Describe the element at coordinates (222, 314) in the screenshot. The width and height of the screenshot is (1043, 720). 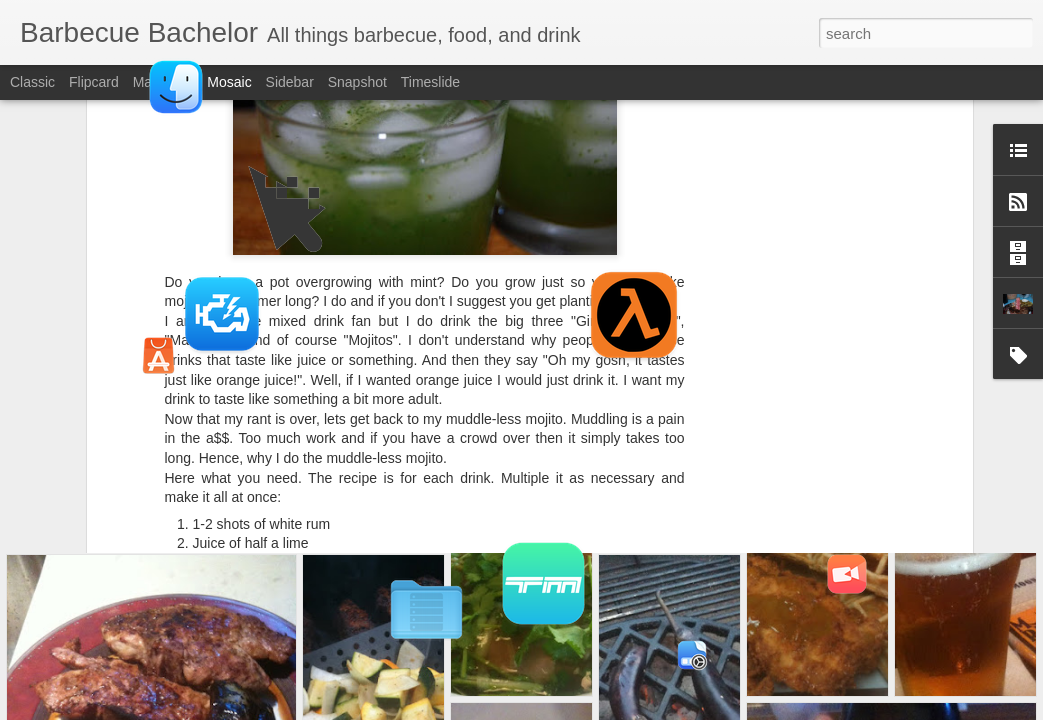
I see `diagnose and troubleshoot SELinux security alerts` at that location.